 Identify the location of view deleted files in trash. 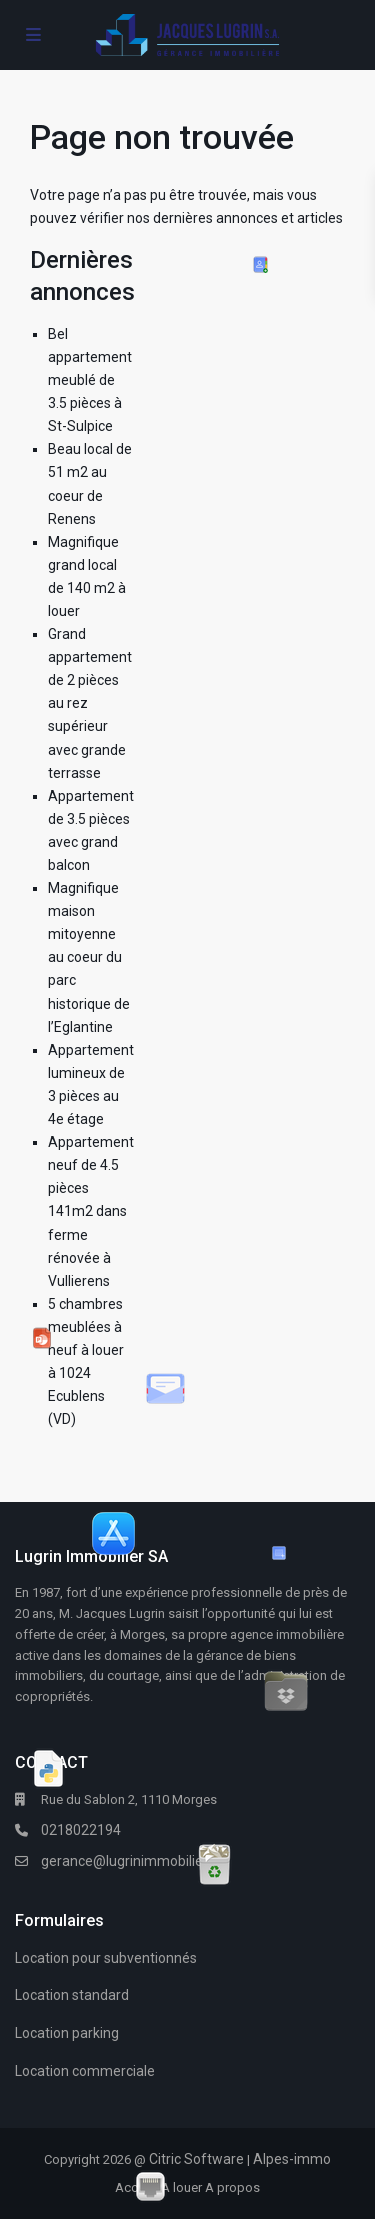
(214, 1864).